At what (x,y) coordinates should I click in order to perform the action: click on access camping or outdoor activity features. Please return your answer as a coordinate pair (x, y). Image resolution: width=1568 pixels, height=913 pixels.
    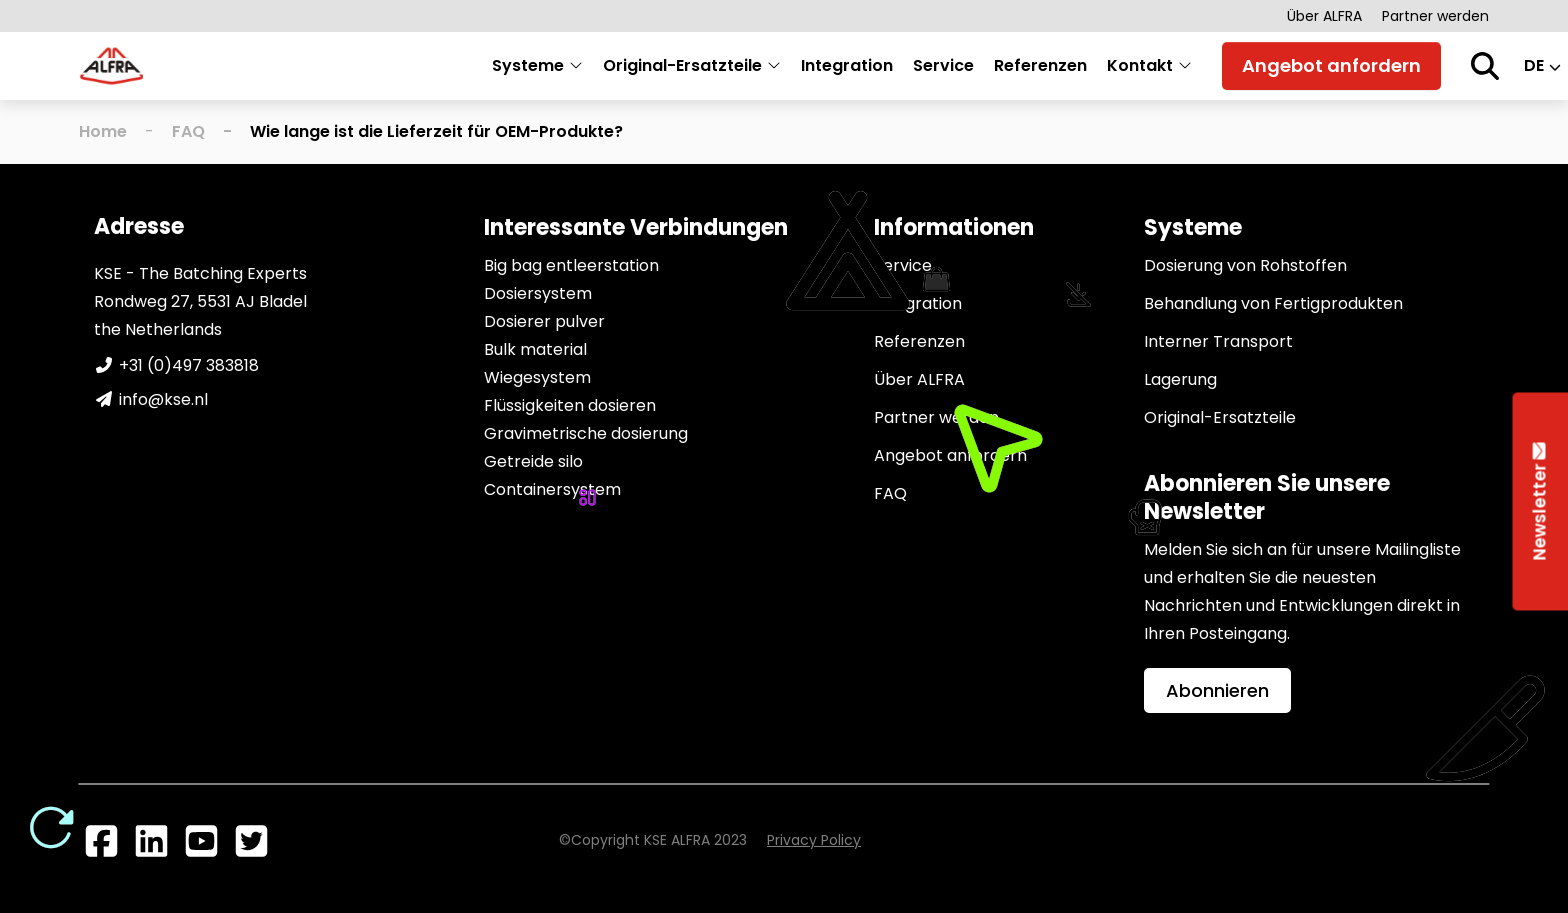
    Looking at the image, I should click on (848, 257).